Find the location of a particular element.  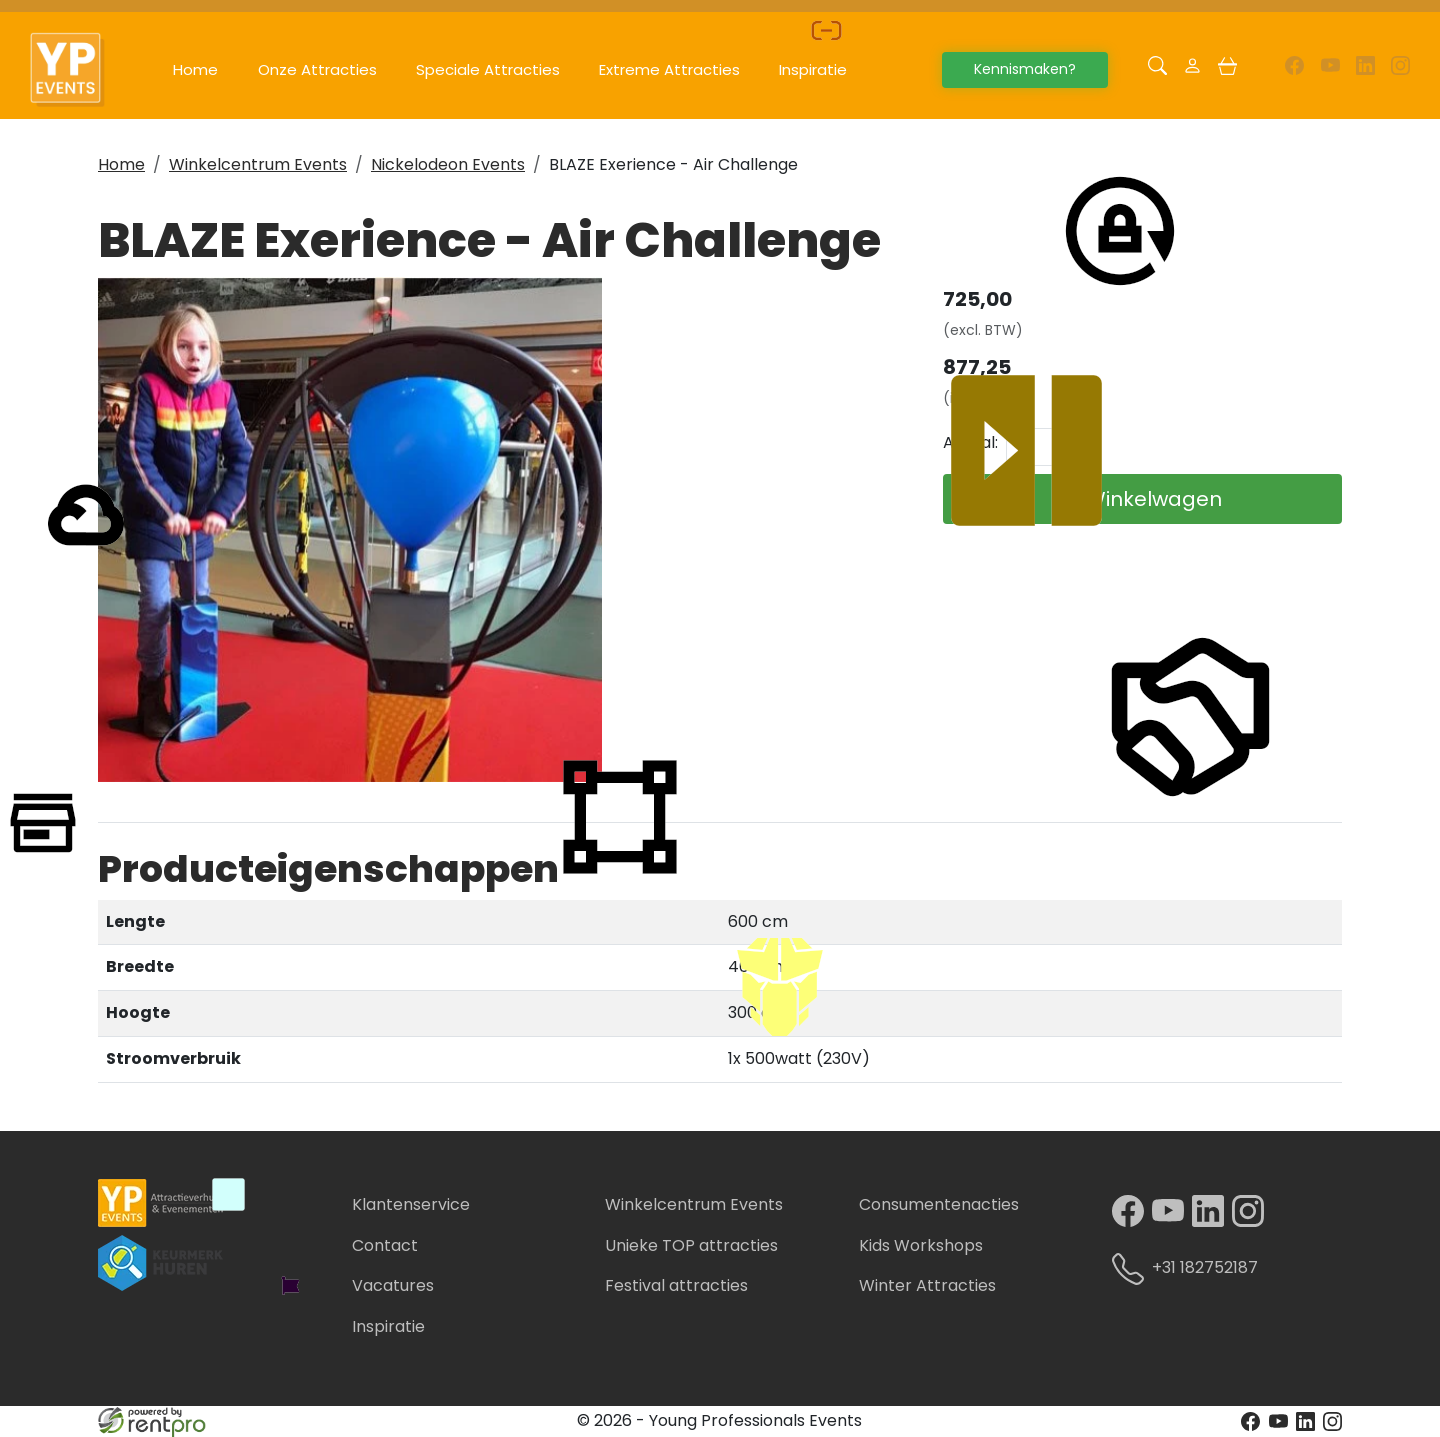

edit shape or object boundaries is located at coordinates (620, 817).